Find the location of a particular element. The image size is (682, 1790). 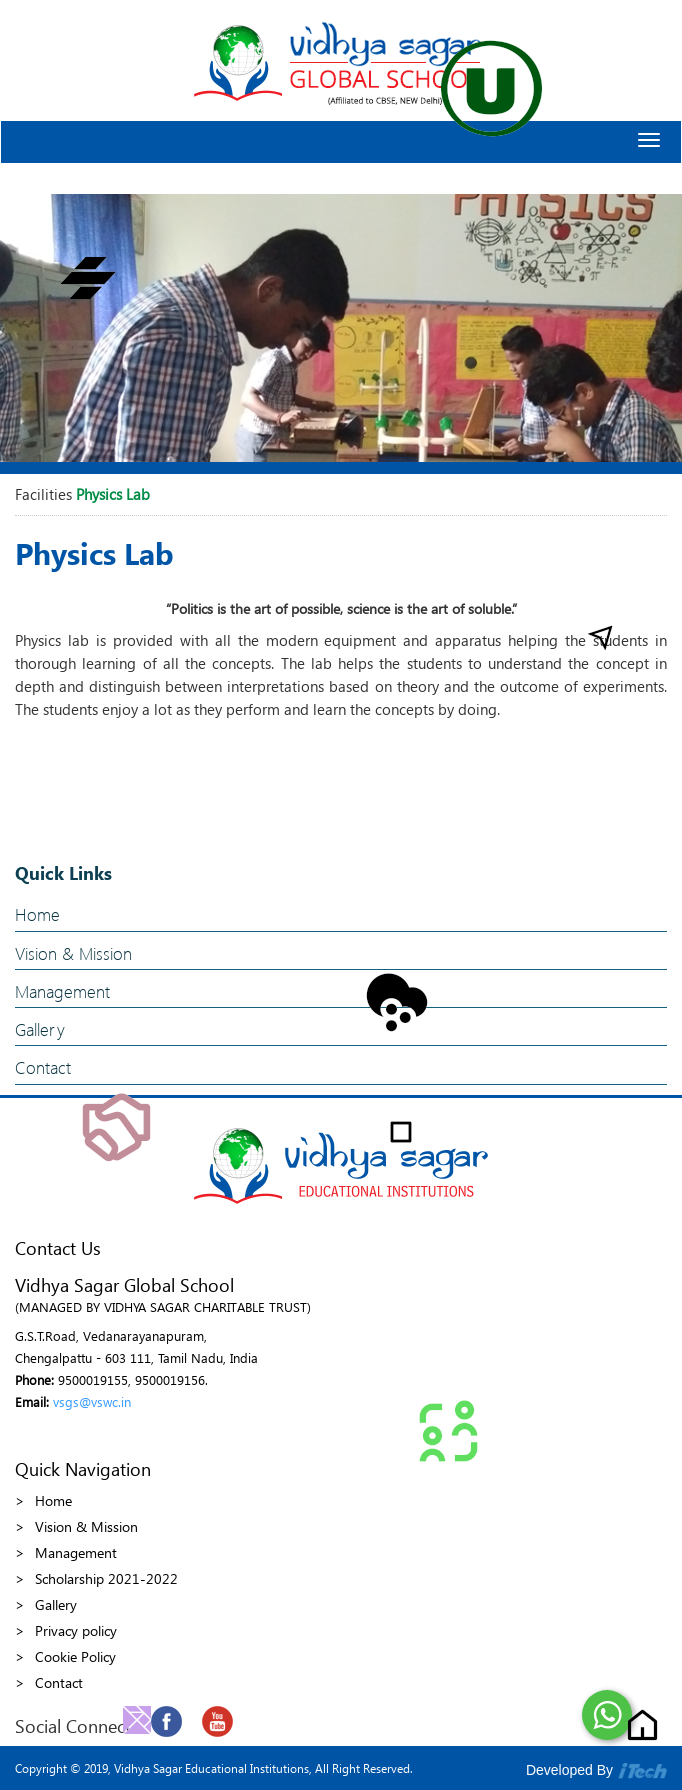

stop media playback is located at coordinates (401, 1132).